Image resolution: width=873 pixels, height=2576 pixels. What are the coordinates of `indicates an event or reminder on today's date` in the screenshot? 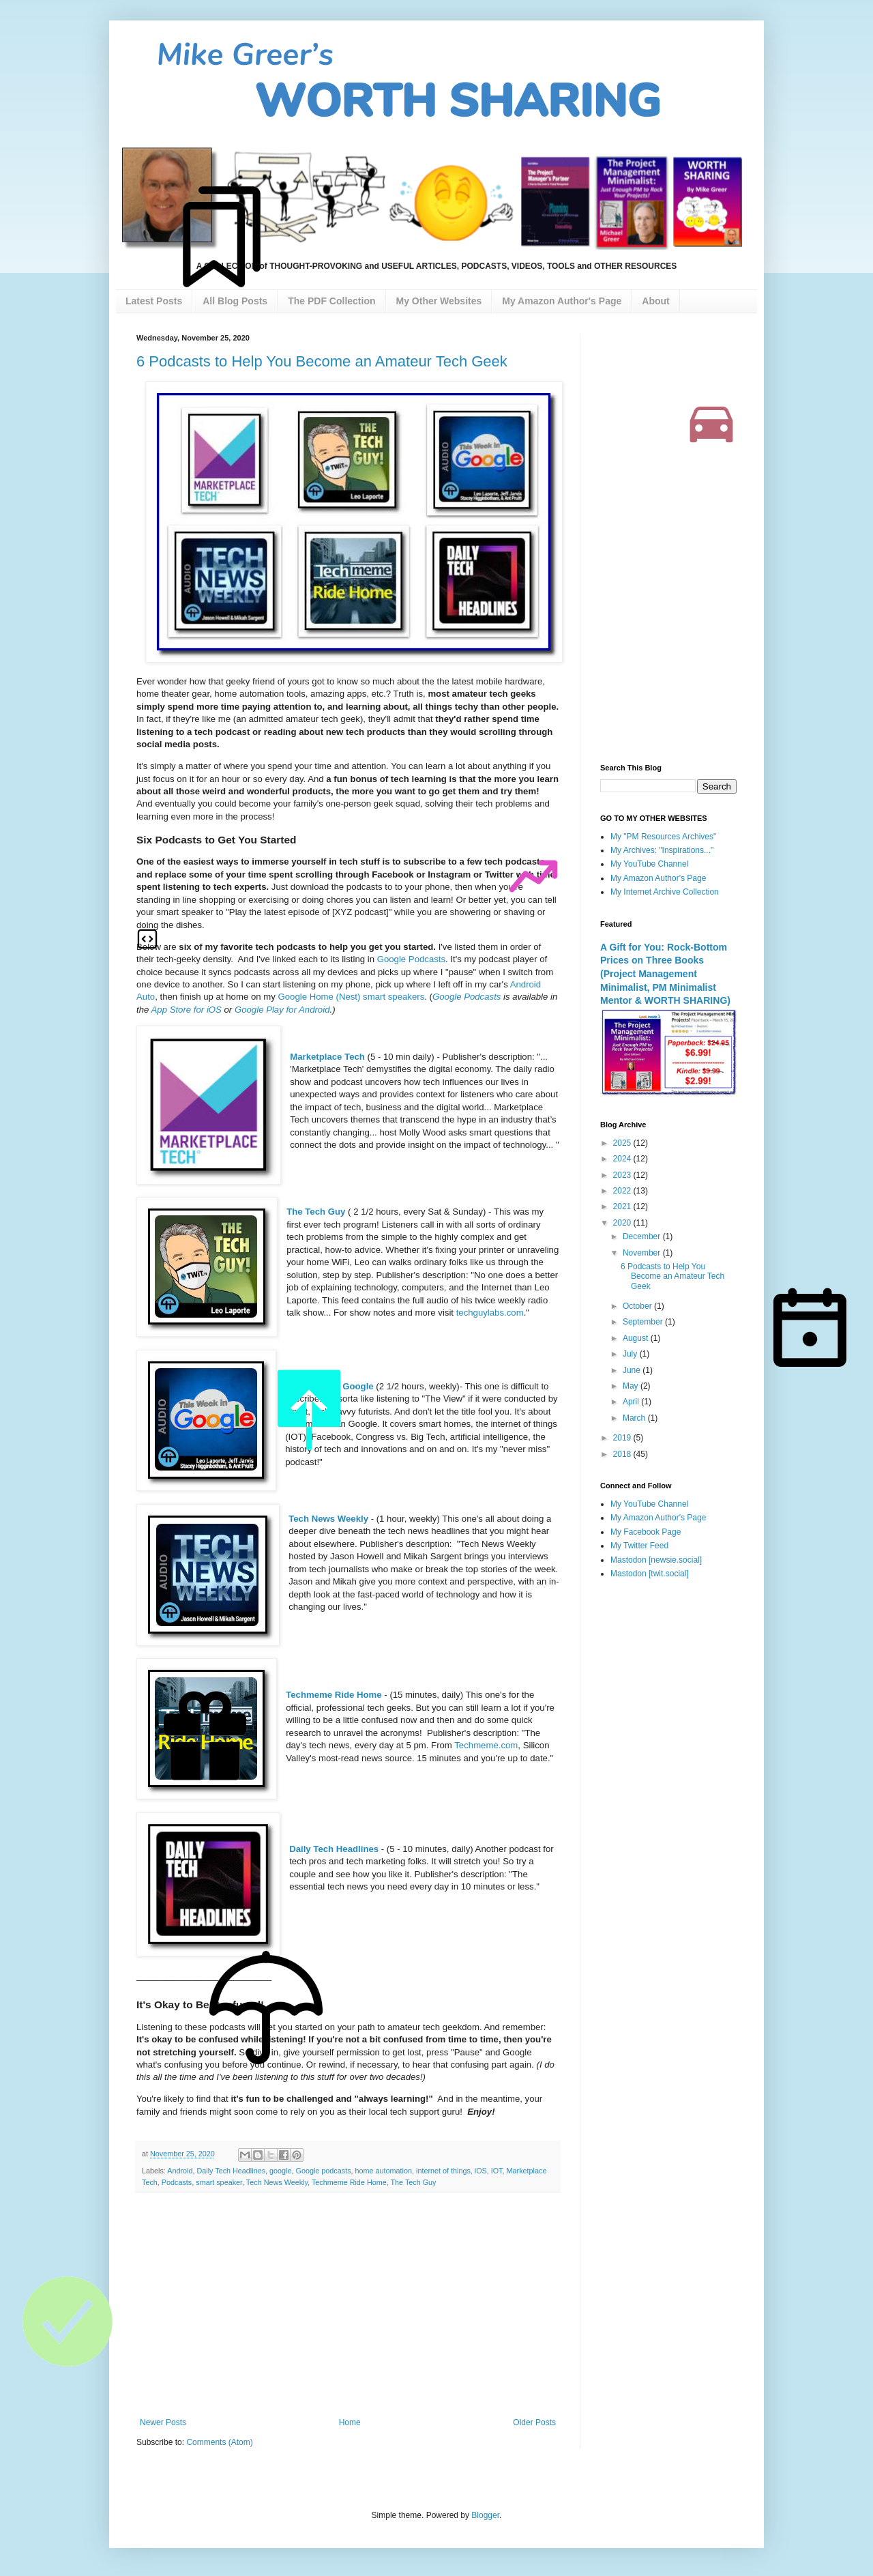 It's located at (810, 1330).